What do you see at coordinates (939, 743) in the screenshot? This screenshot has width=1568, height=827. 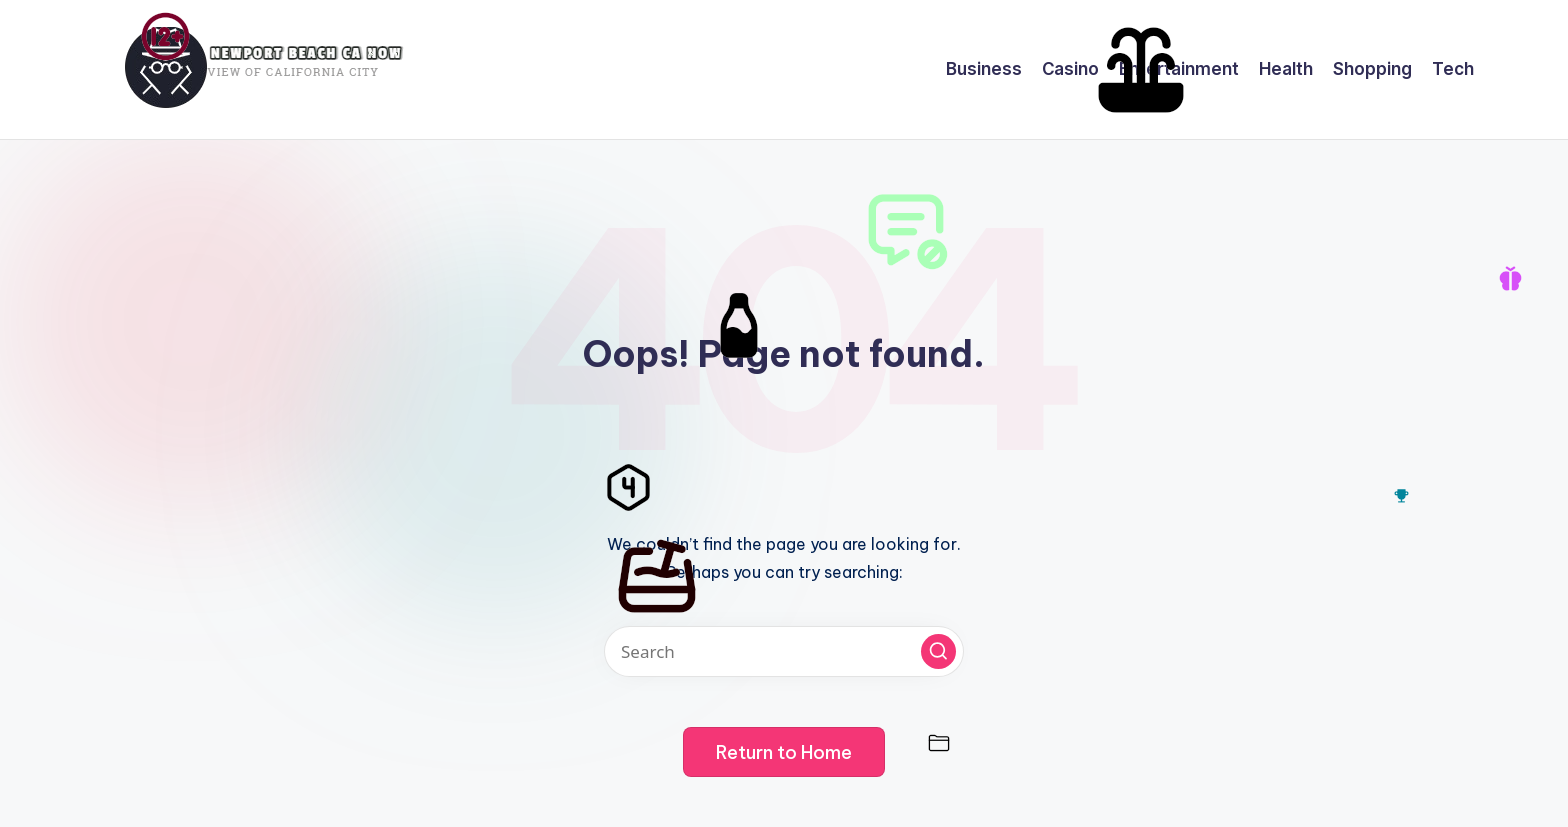 I see `access your files and documents` at bounding box center [939, 743].